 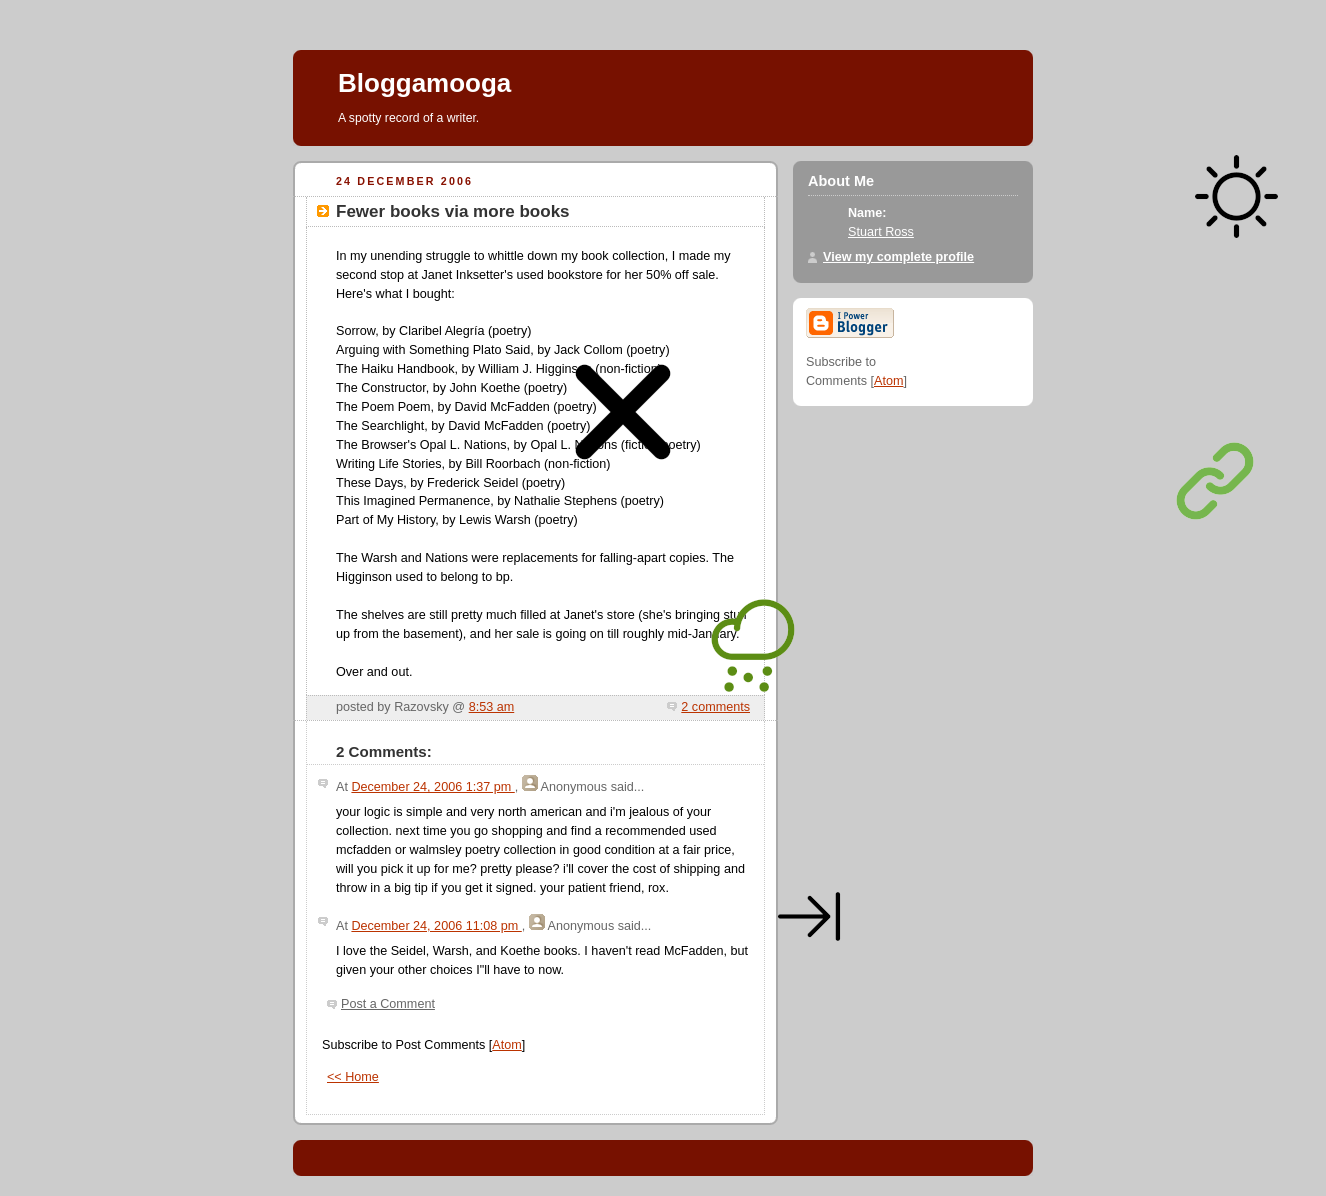 What do you see at coordinates (1215, 481) in the screenshot?
I see `copy or share a link` at bounding box center [1215, 481].